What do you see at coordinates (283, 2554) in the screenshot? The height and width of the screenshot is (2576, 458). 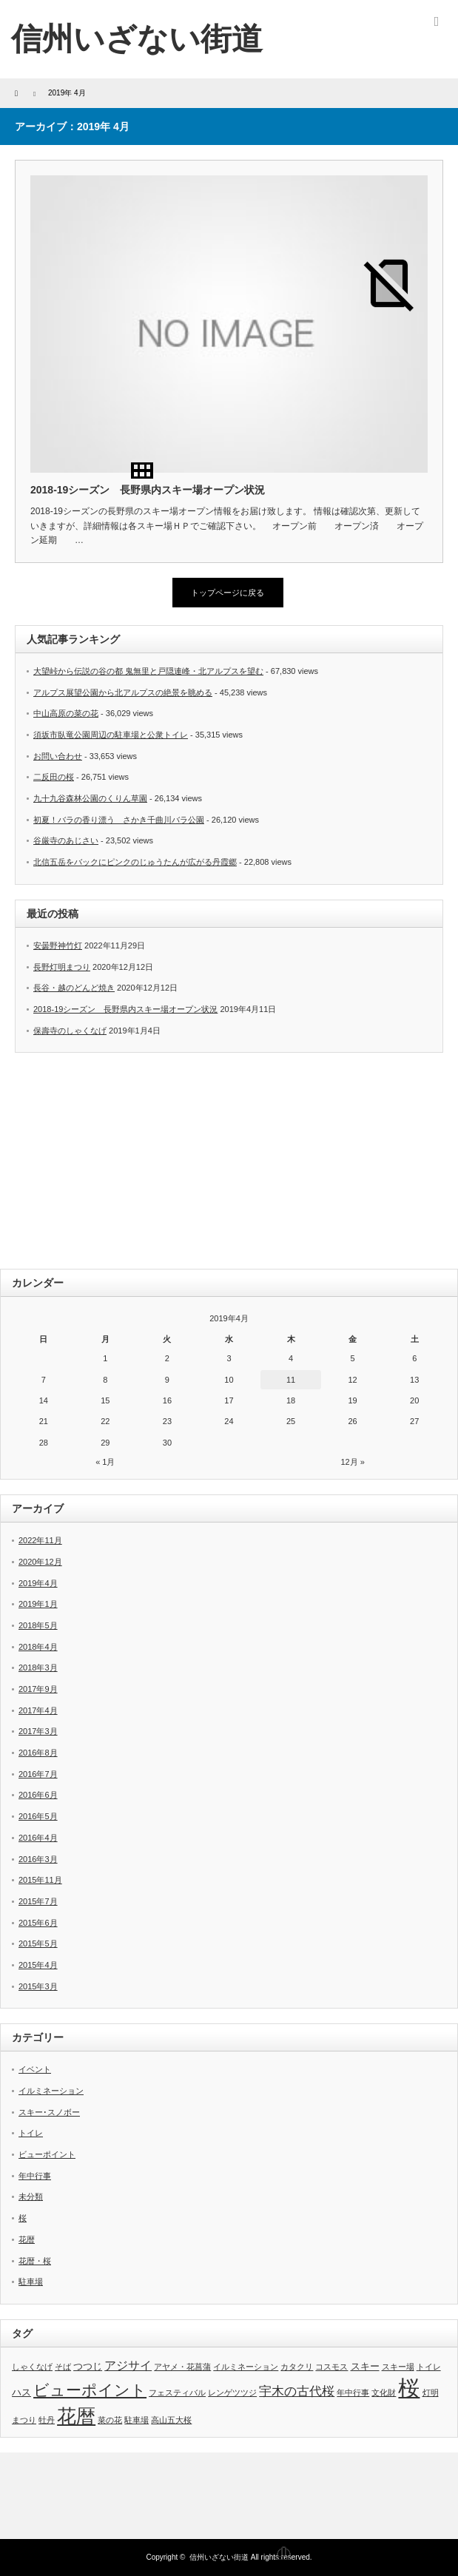 I see `access construction or safety settings` at bounding box center [283, 2554].